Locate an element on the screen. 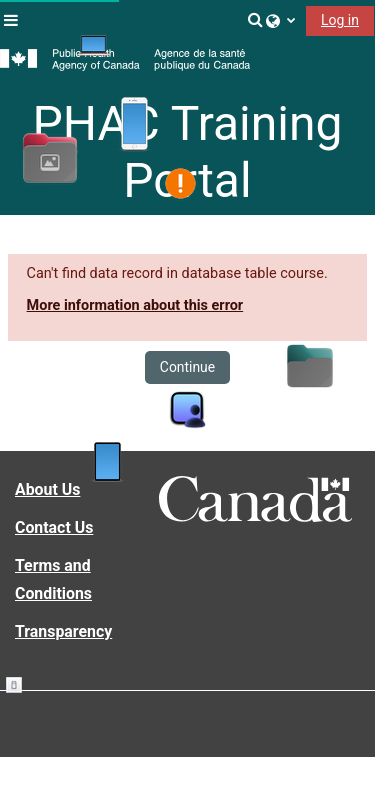  share your screen with others is located at coordinates (187, 408).